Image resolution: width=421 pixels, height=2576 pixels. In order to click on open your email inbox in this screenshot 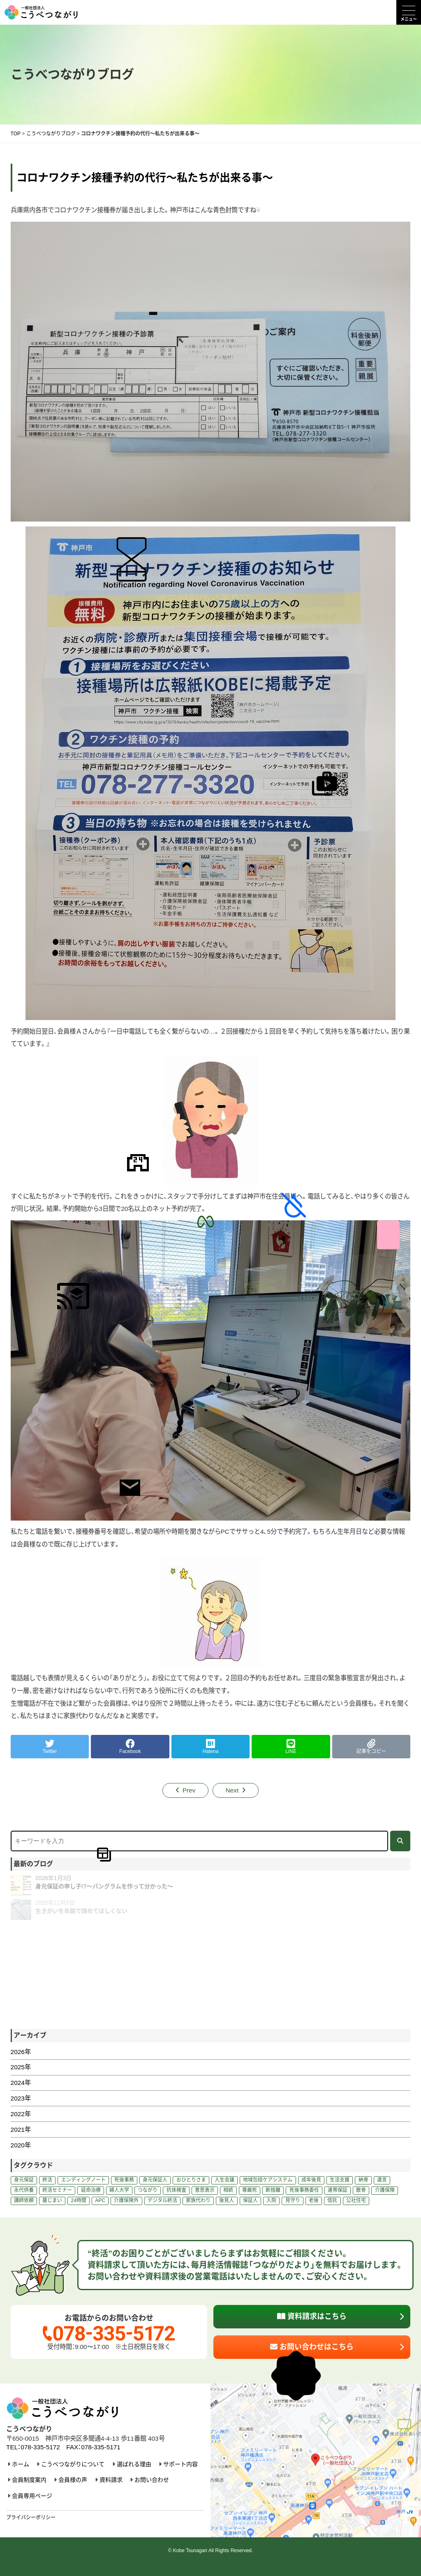, I will do `click(130, 1488)`.